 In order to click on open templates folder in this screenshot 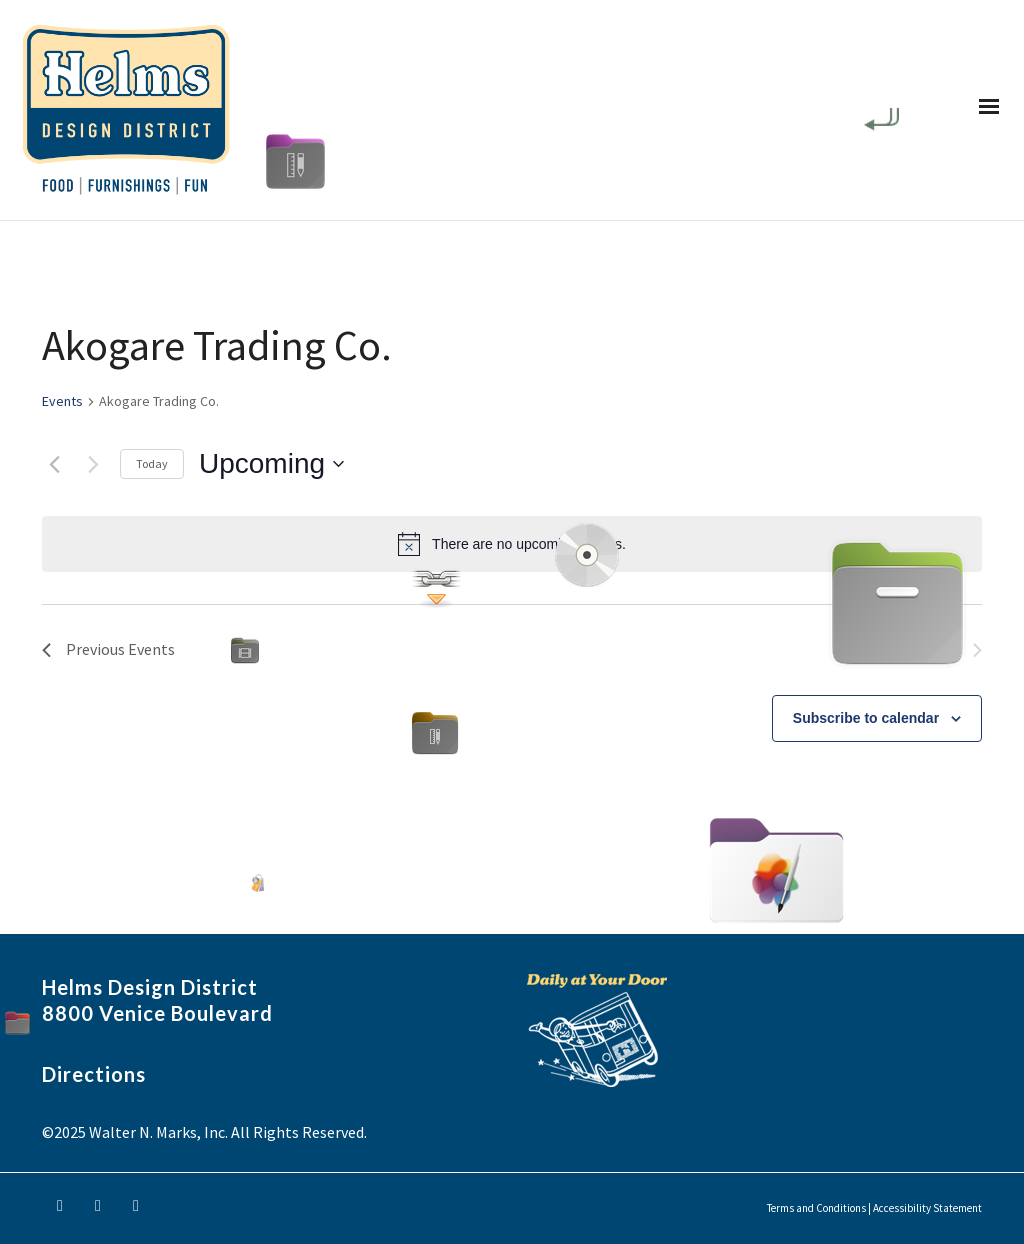, I will do `click(295, 161)`.